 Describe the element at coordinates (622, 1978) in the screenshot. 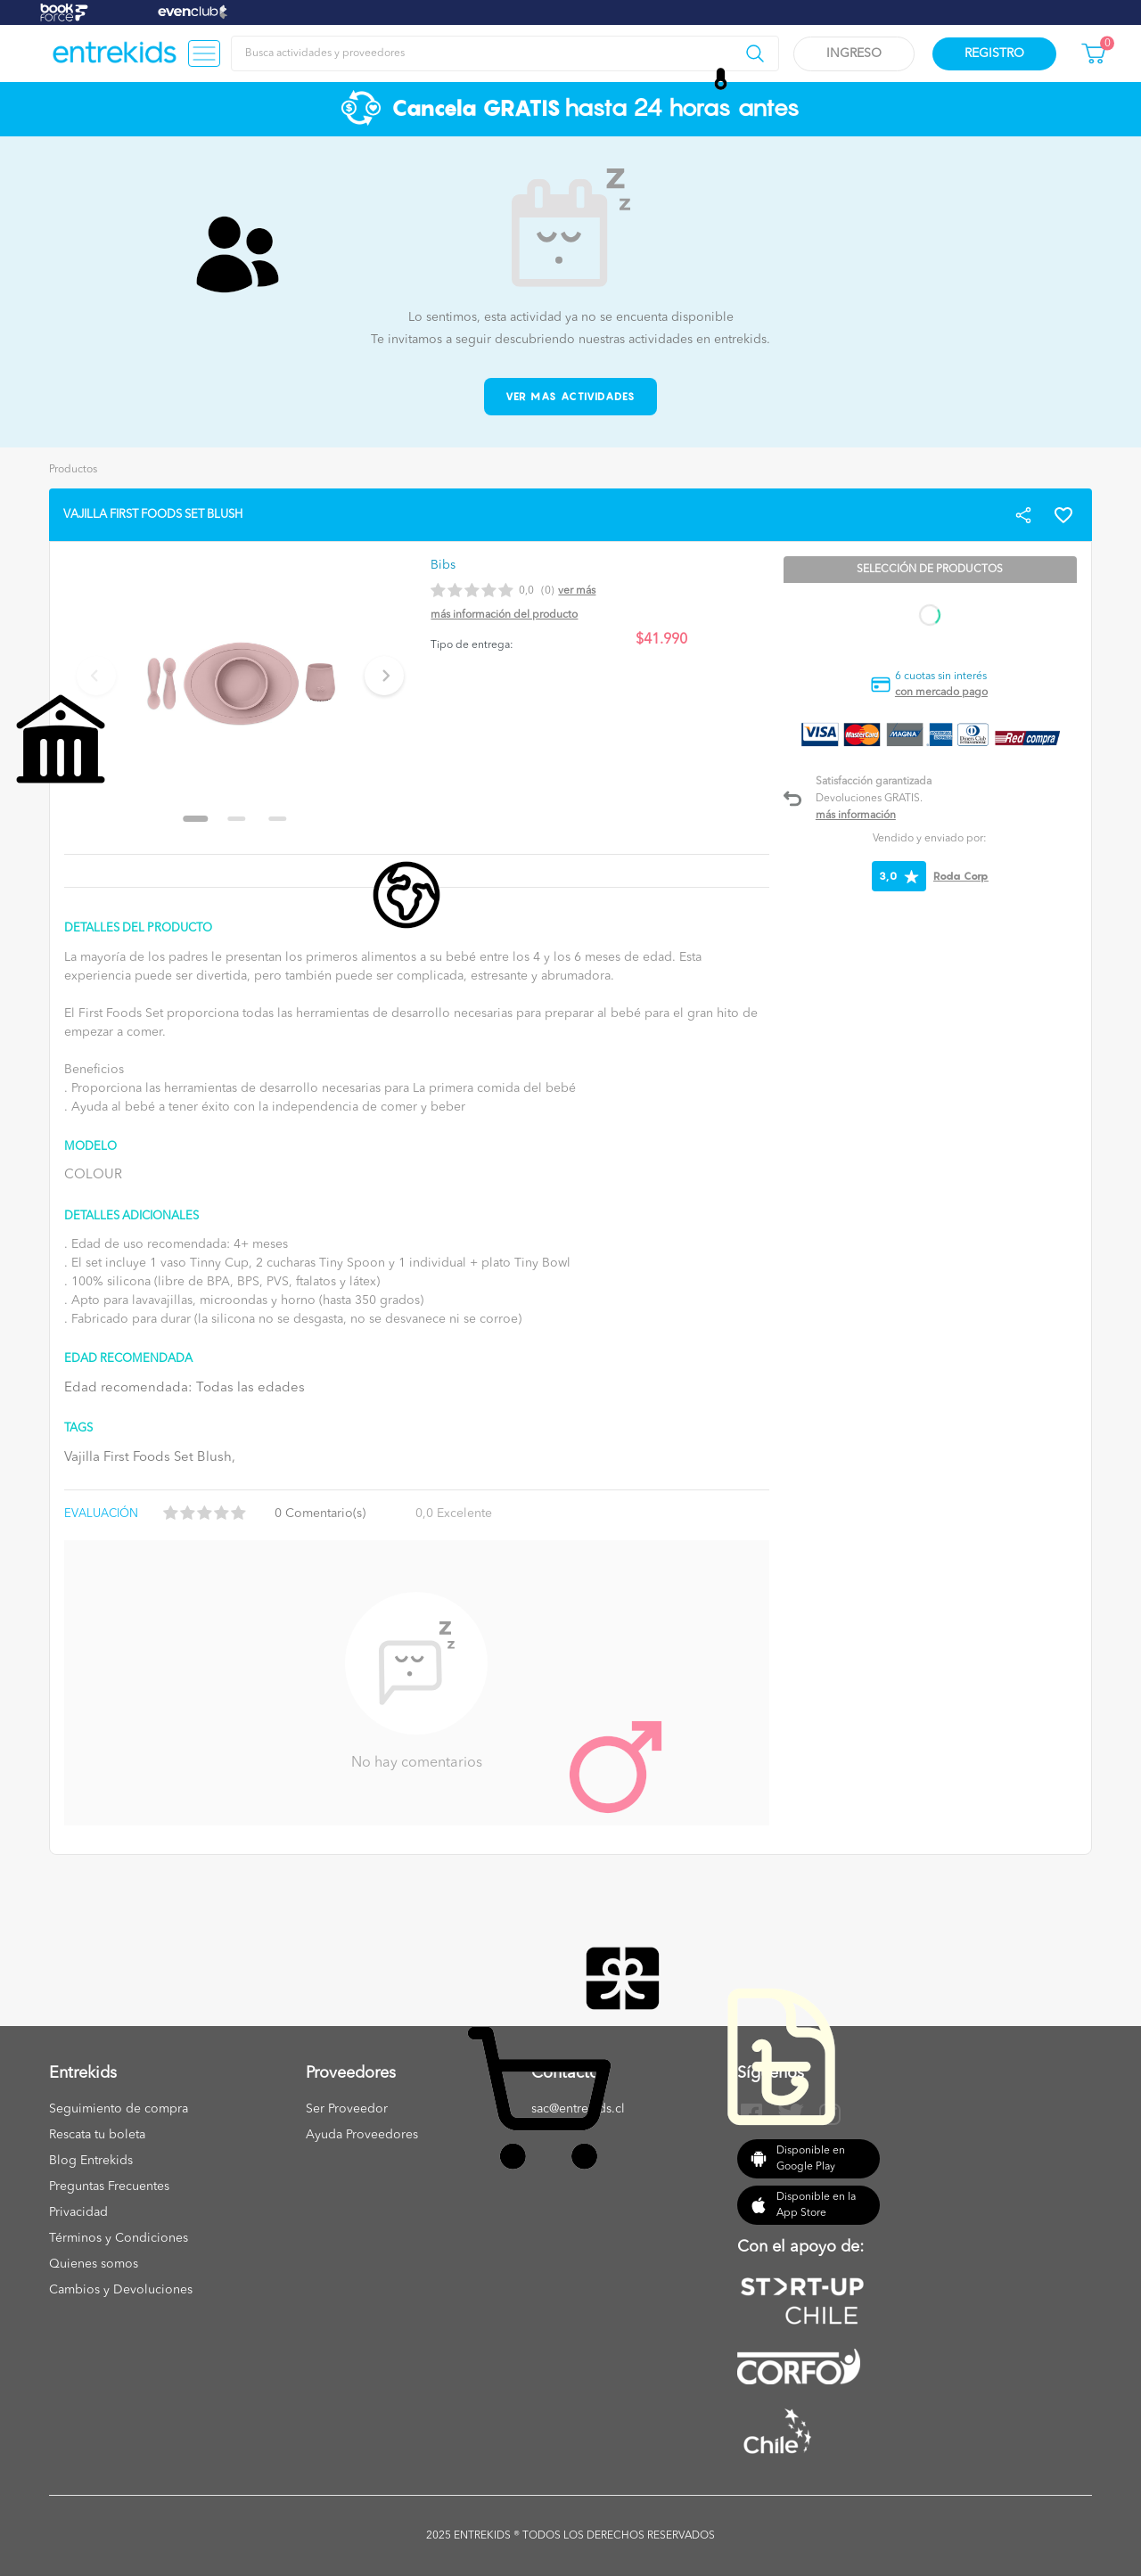

I see `view or redeem a gift` at that location.